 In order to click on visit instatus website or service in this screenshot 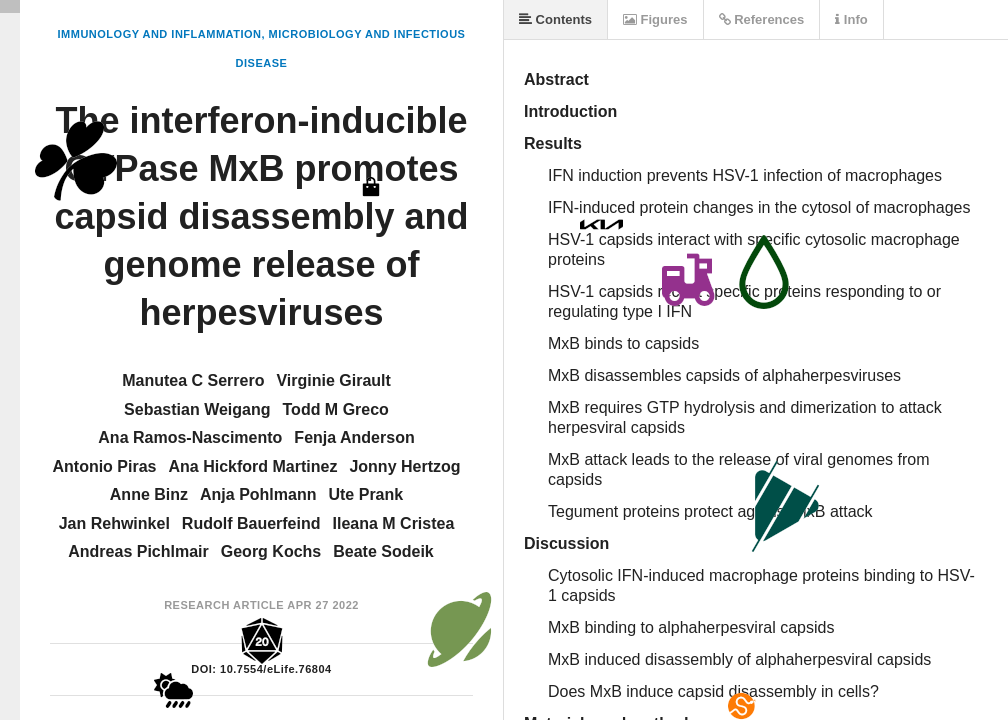, I will do `click(459, 629)`.